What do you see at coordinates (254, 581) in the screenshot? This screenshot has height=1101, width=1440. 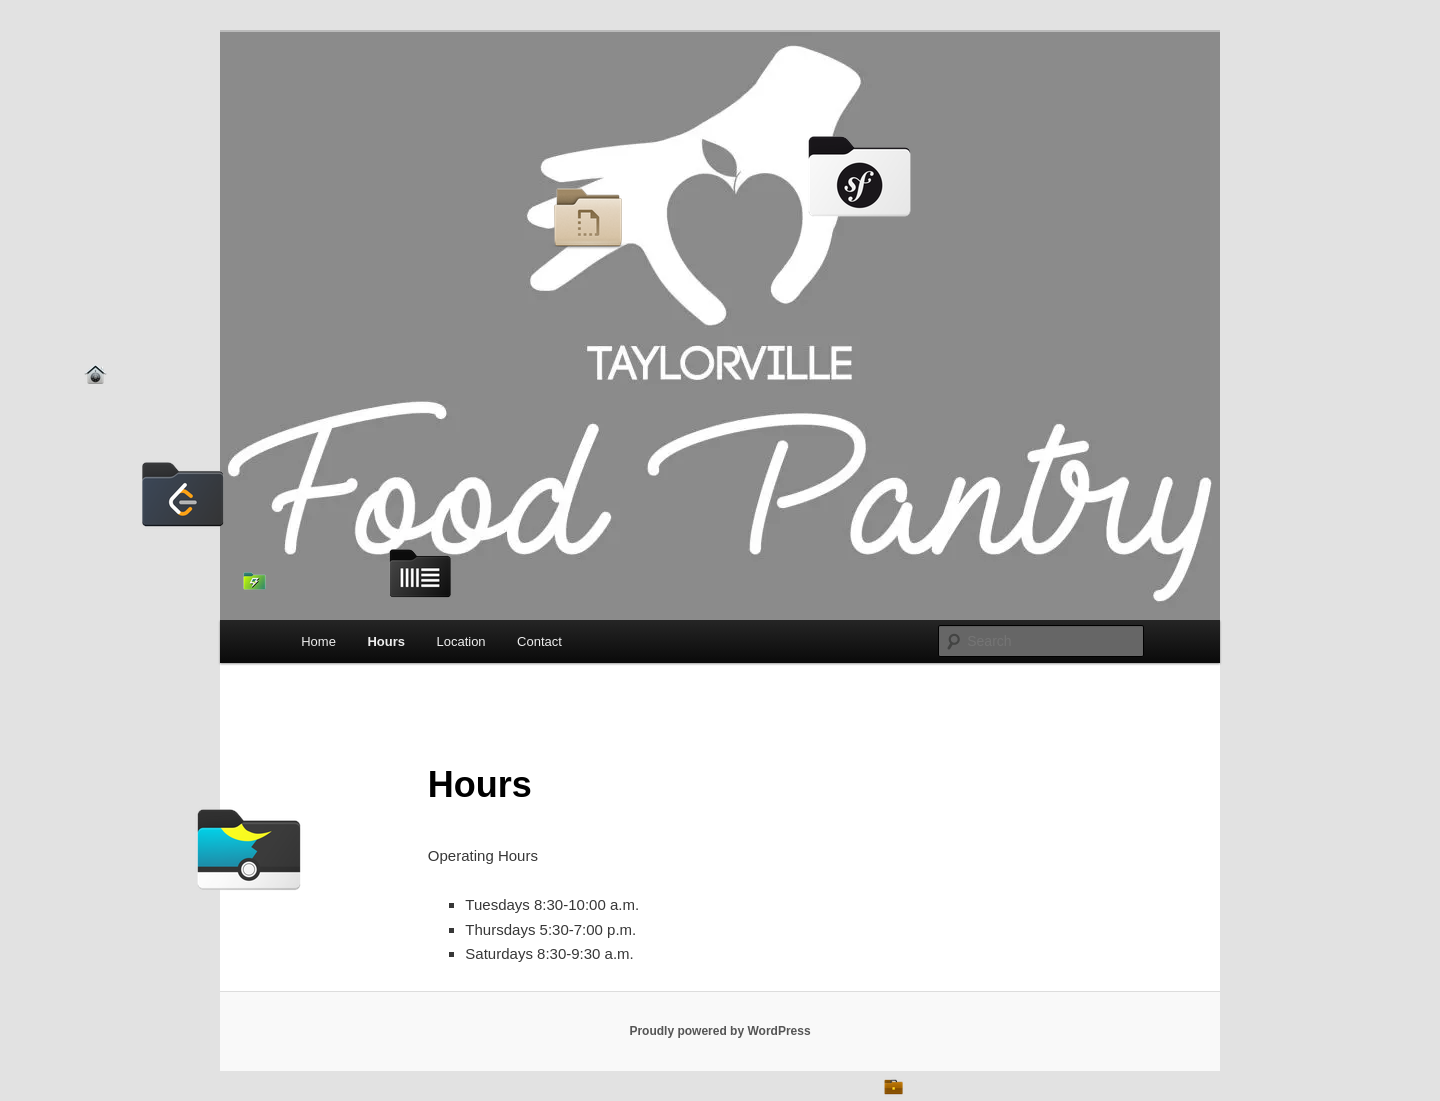 I see `open your GameJolt games folder` at bounding box center [254, 581].